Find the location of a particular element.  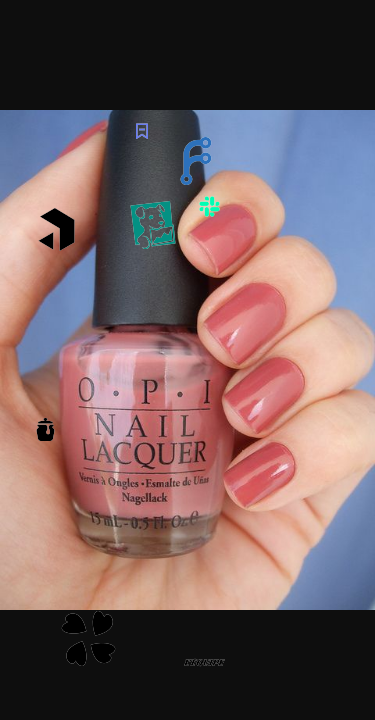

link to L'Équipe sports news website is located at coordinates (204, 662).